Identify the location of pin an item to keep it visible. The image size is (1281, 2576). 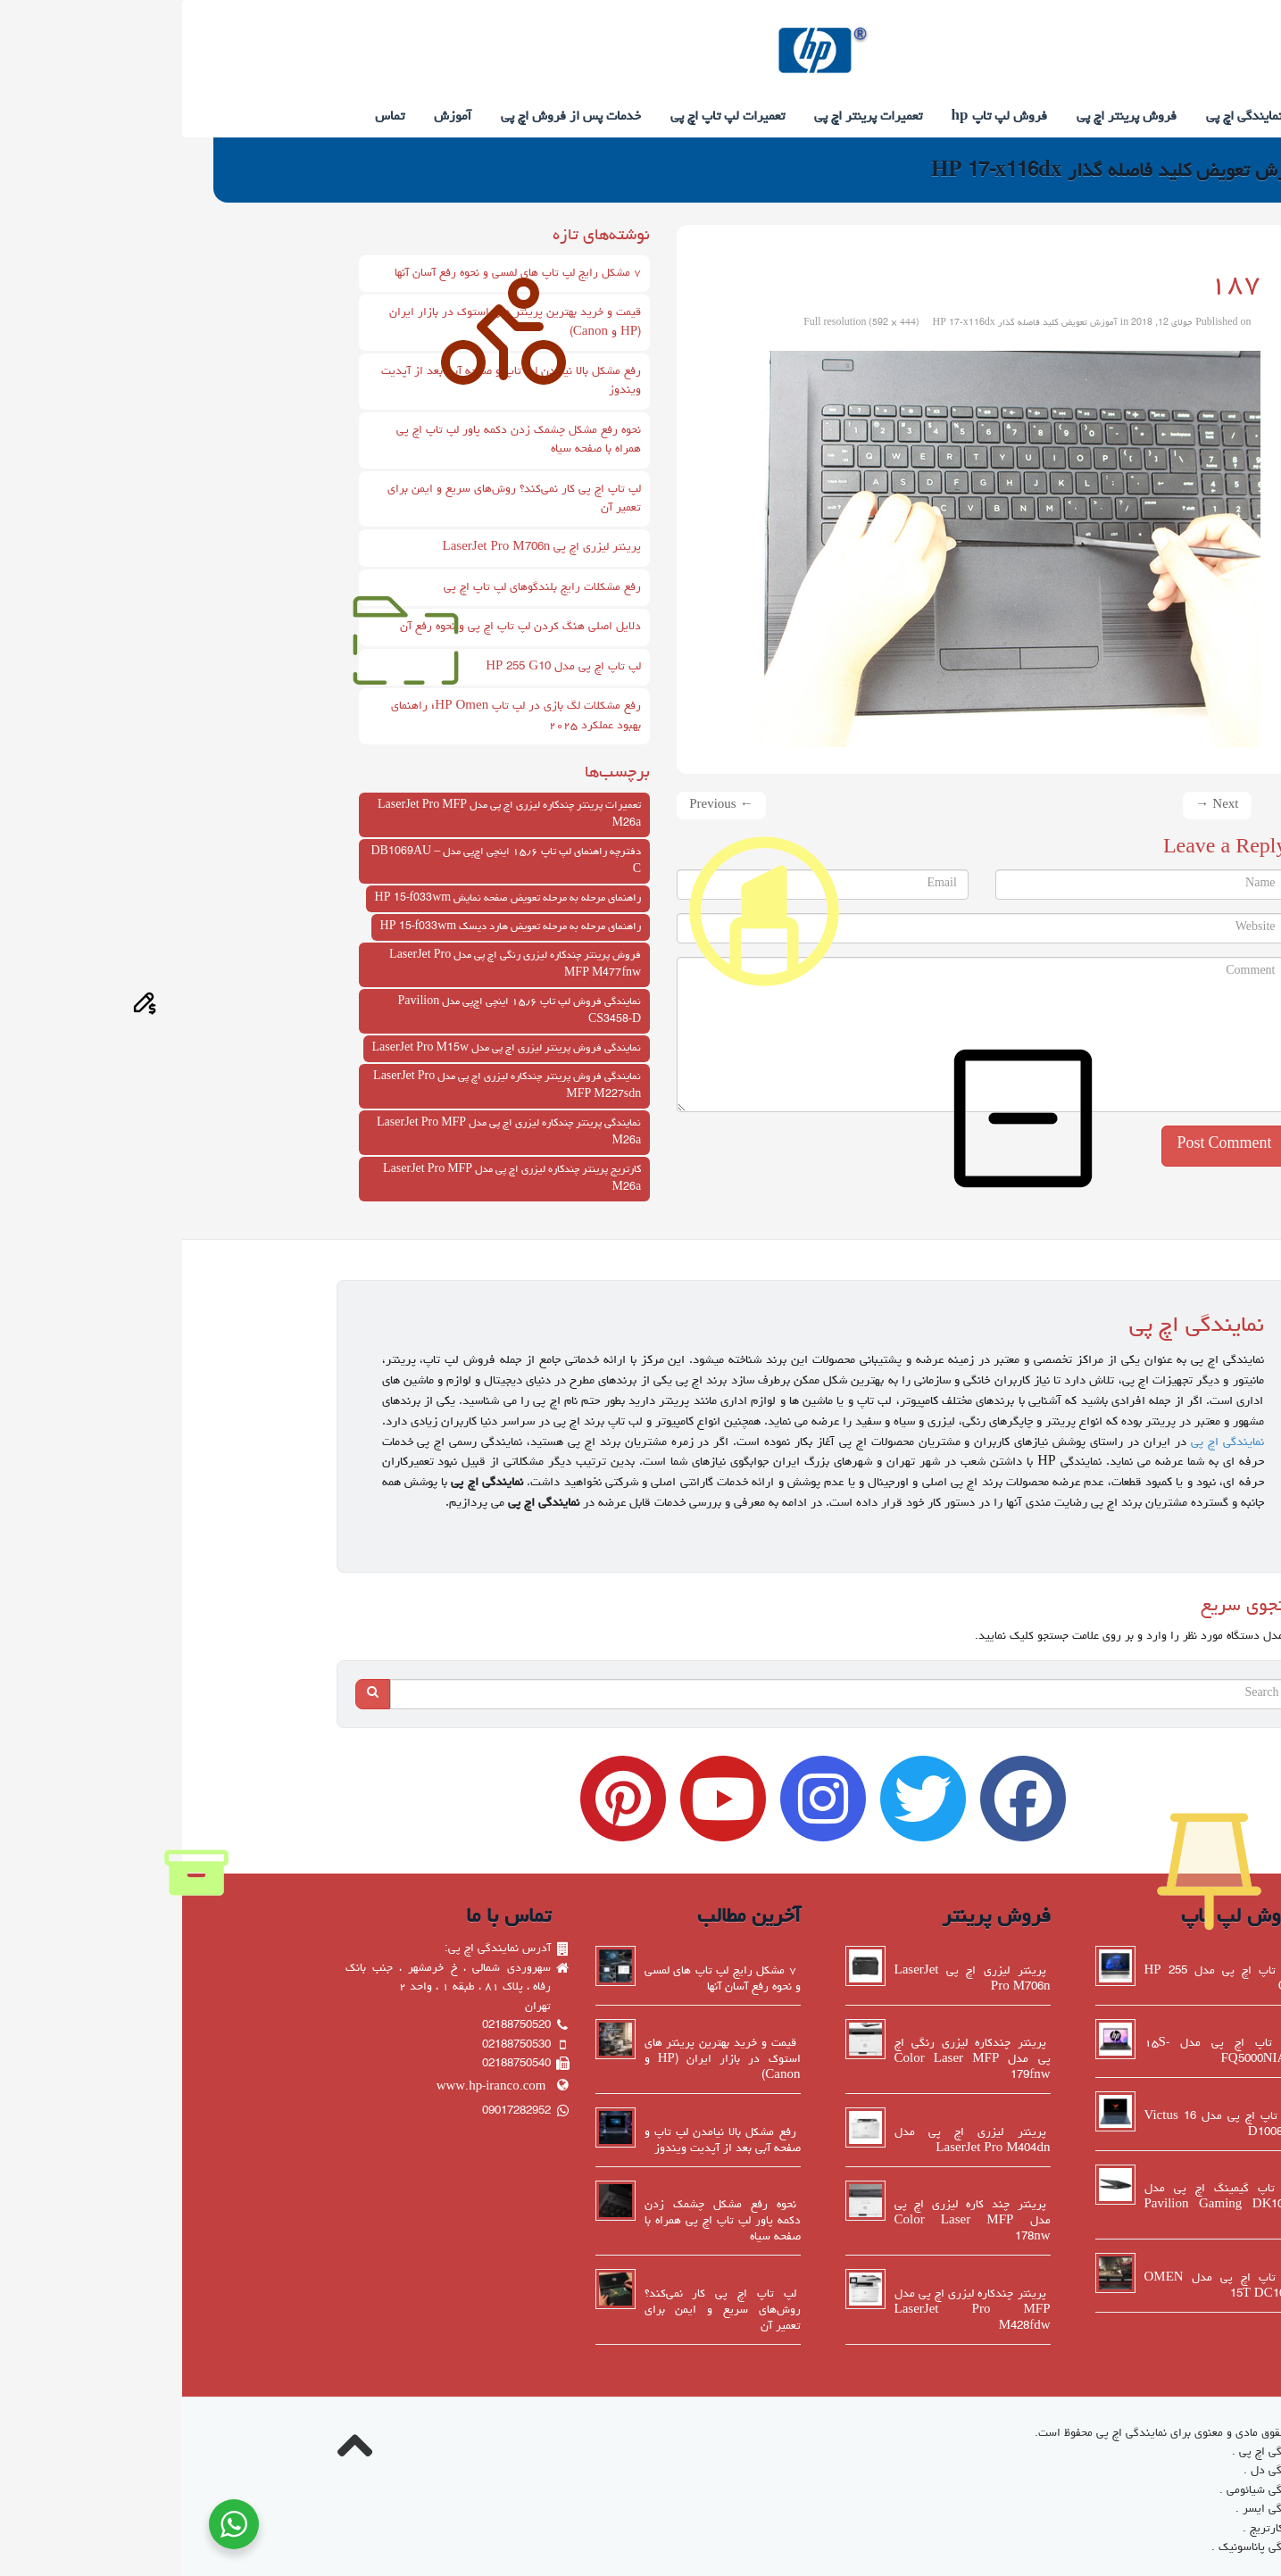
(1209, 1865).